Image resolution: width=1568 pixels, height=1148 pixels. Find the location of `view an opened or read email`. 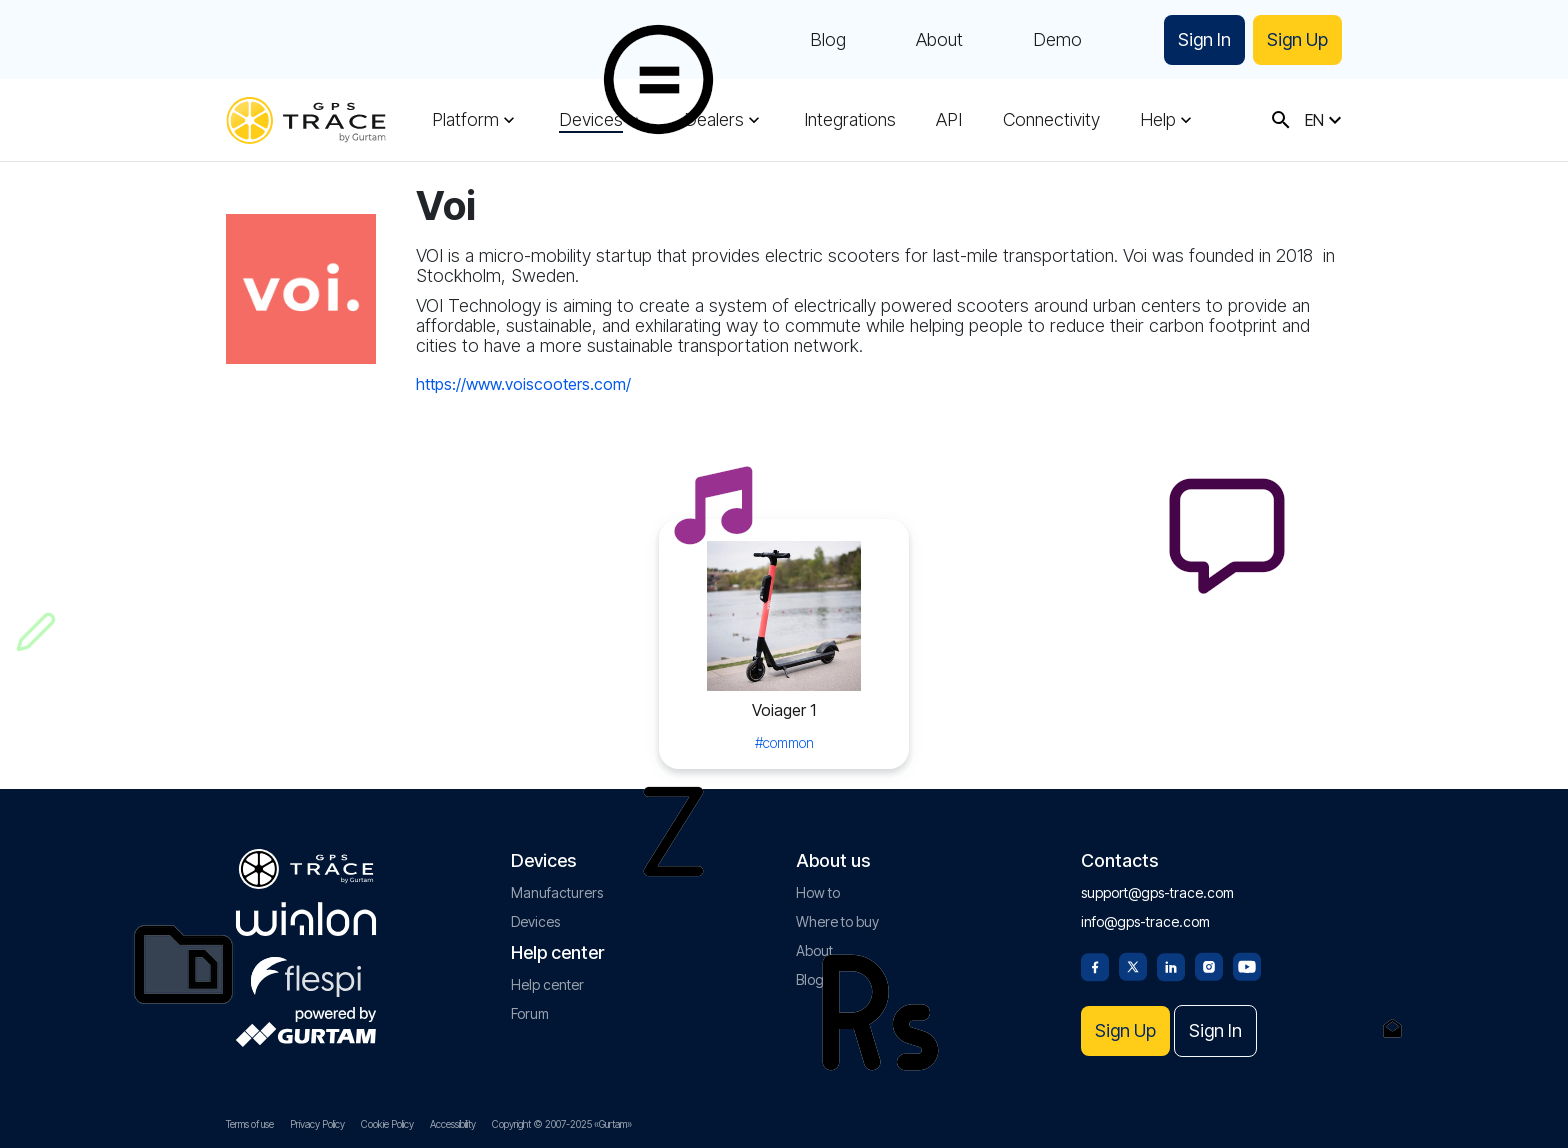

view an opened or read email is located at coordinates (1392, 1029).